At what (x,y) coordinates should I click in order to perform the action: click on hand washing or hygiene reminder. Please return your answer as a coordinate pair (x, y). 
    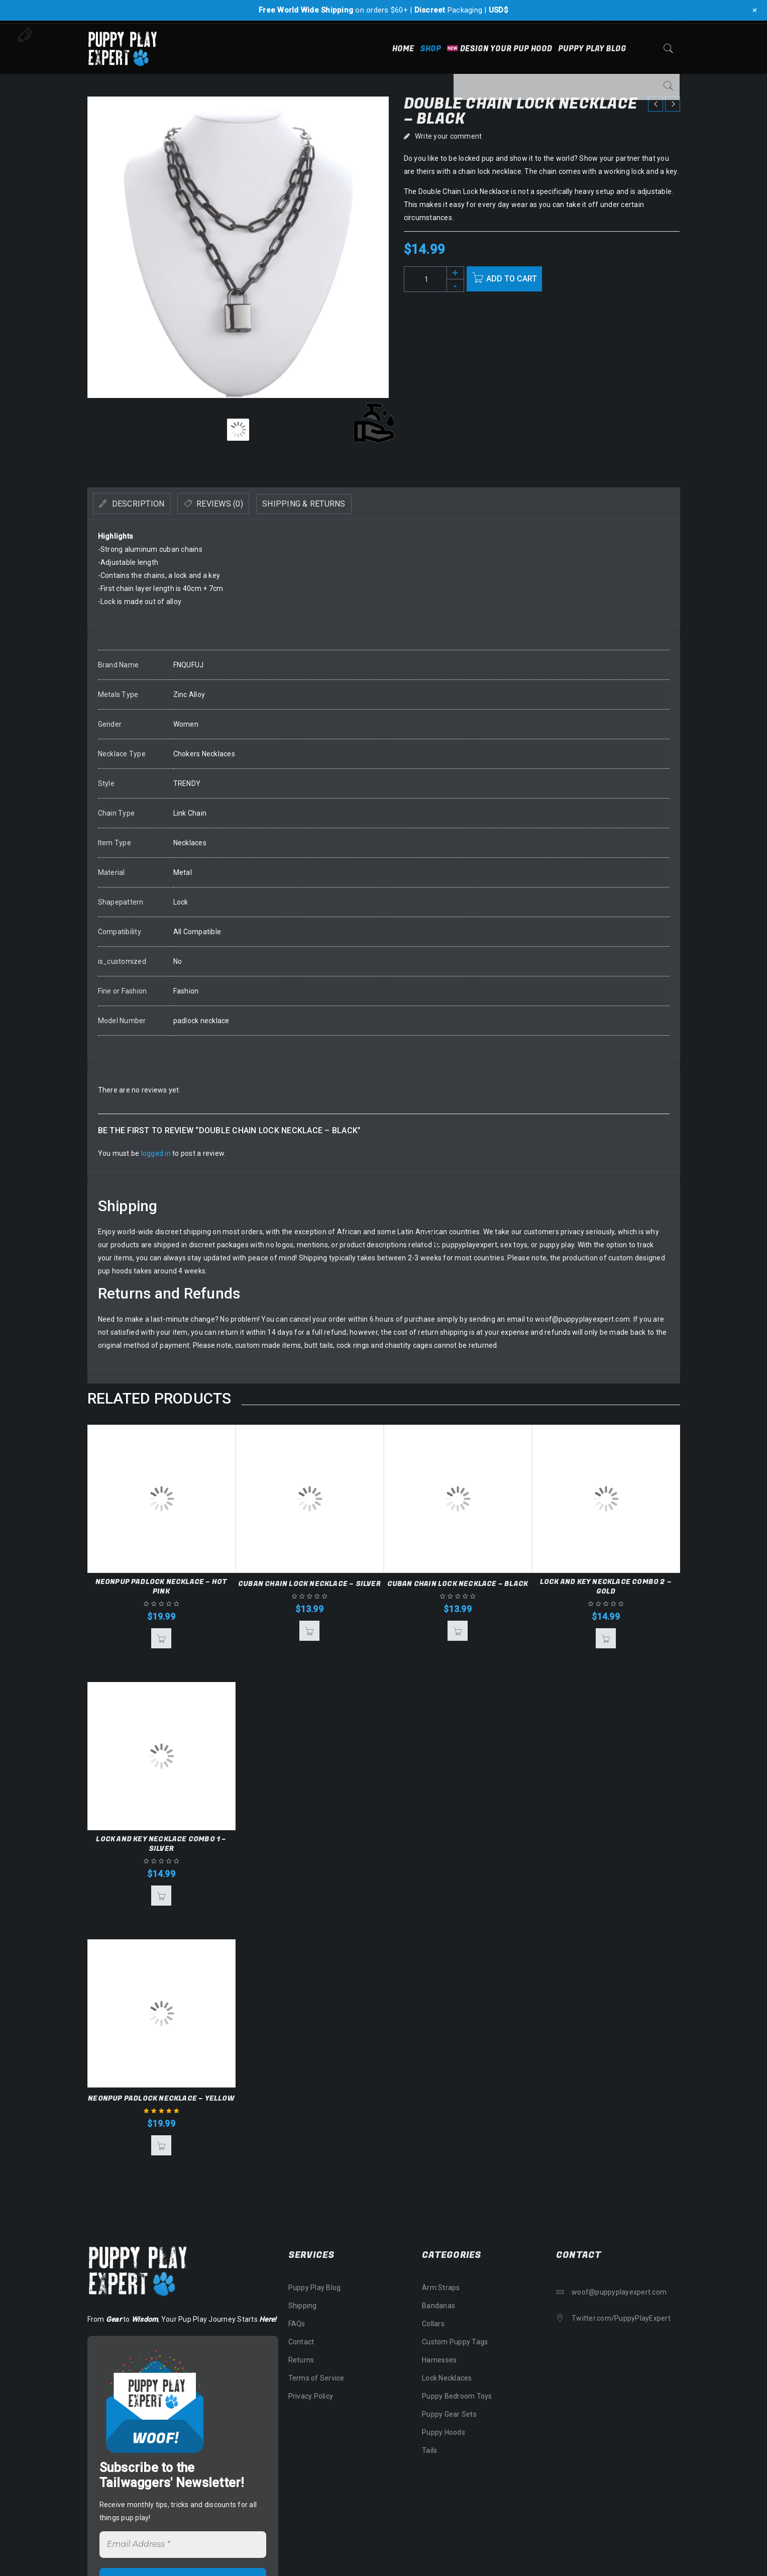
    Looking at the image, I should click on (375, 423).